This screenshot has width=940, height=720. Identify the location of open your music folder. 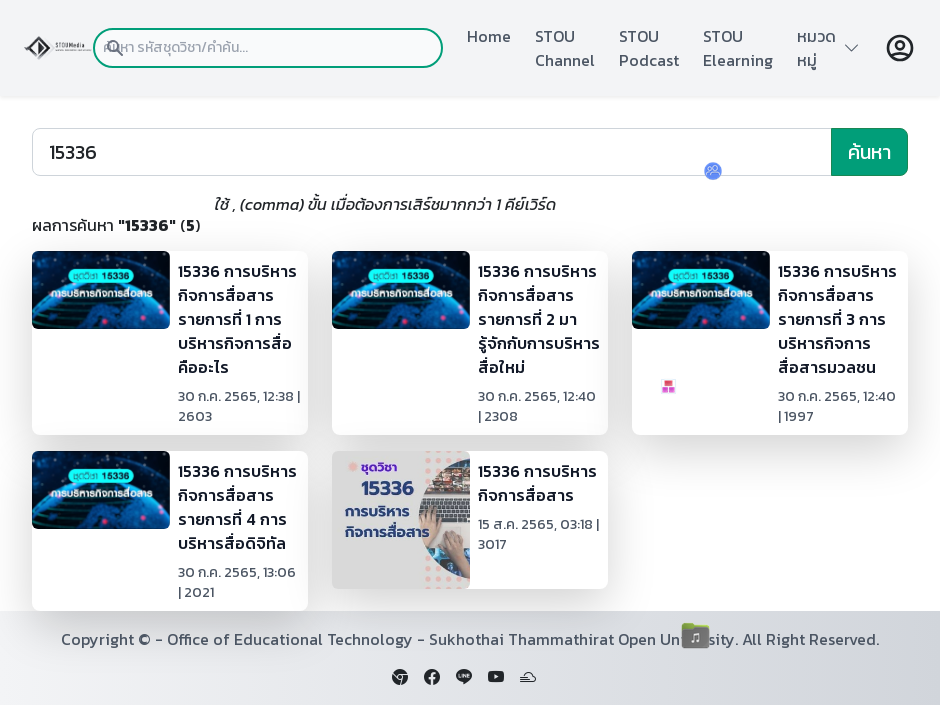
(695, 635).